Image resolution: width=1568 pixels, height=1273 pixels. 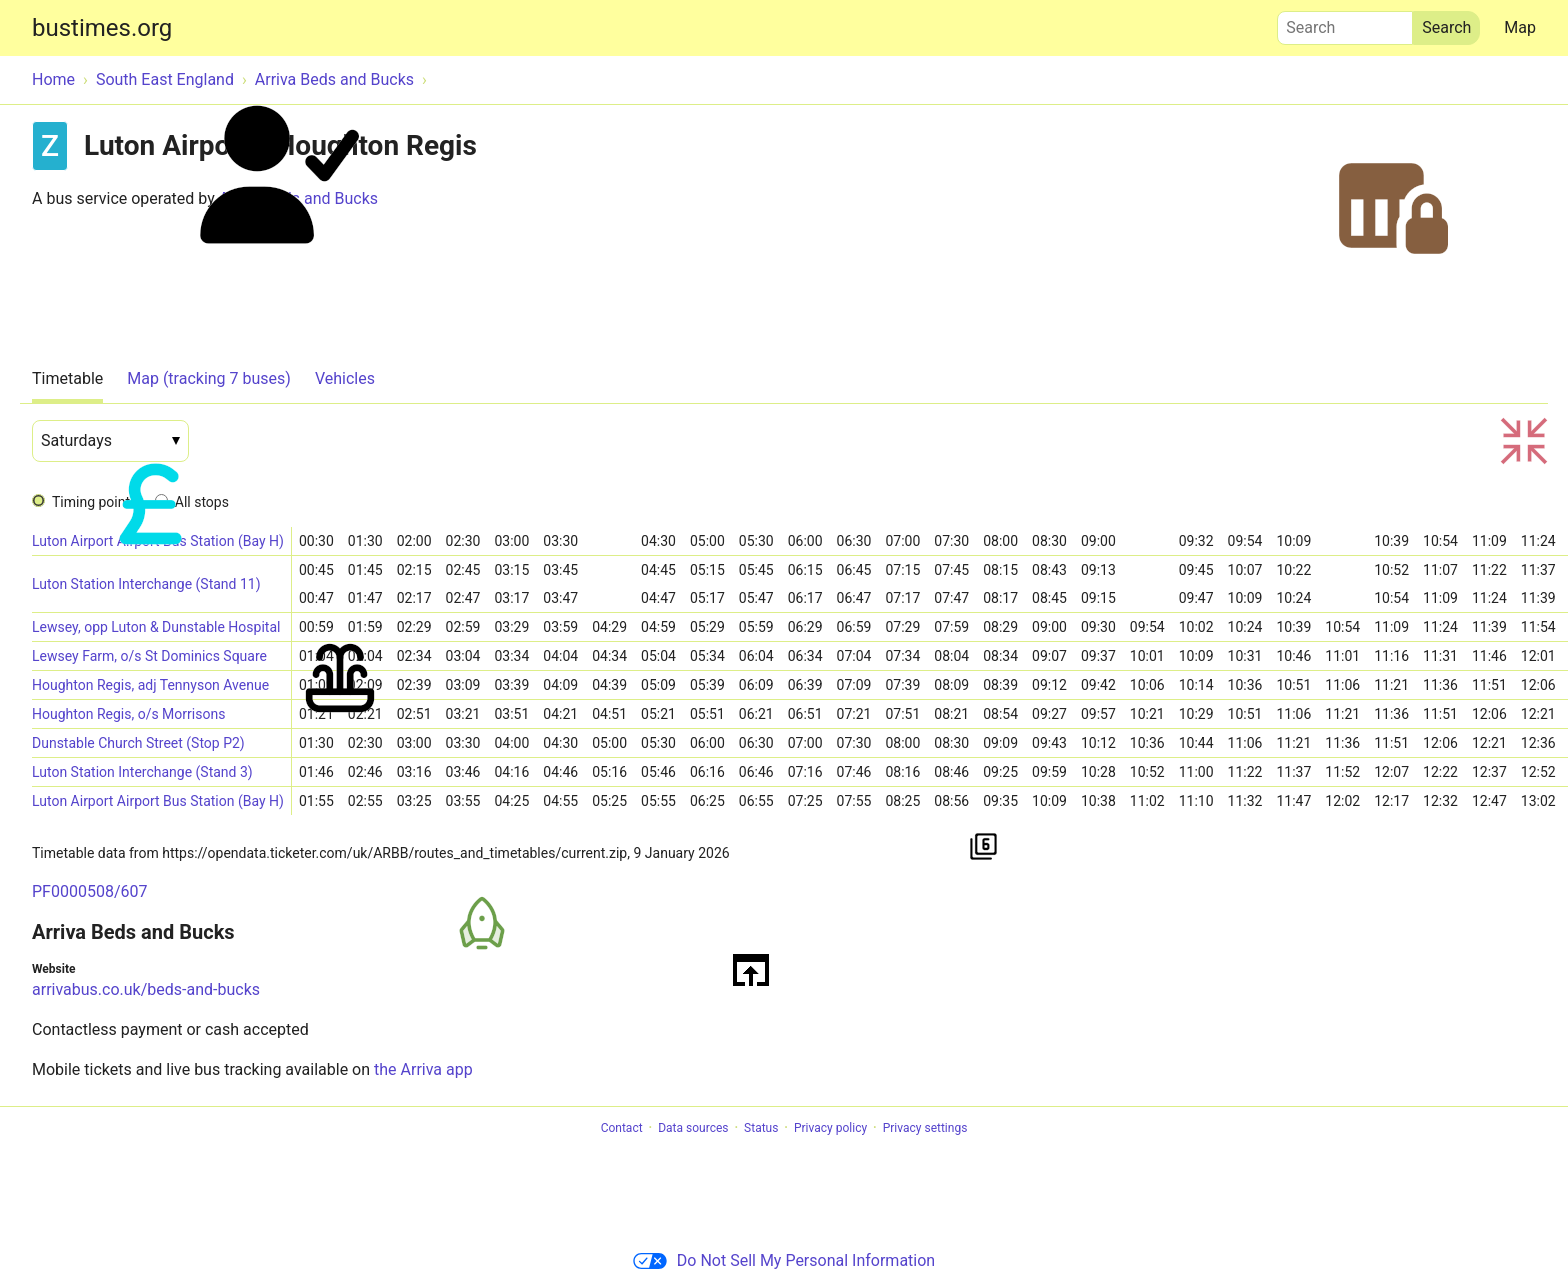 I want to click on lock a column in a spreadsheet or table, so click(x=1387, y=205).